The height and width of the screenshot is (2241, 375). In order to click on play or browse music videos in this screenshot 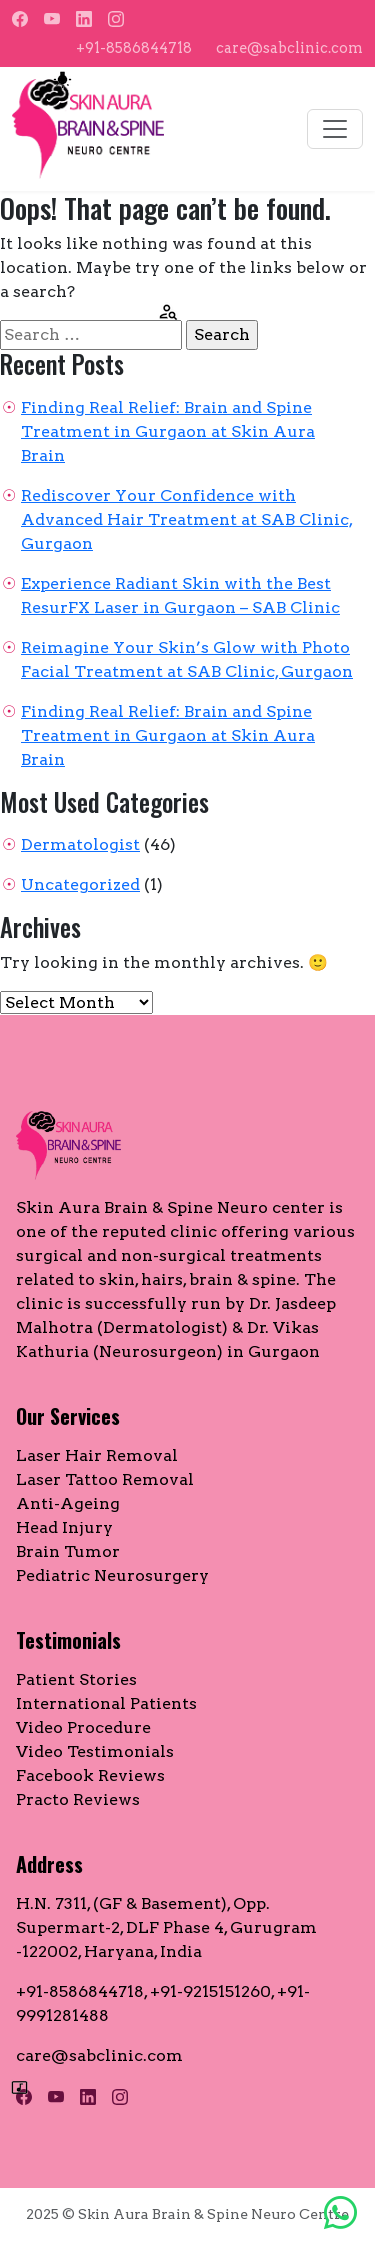, I will do `click(19, 2087)`.